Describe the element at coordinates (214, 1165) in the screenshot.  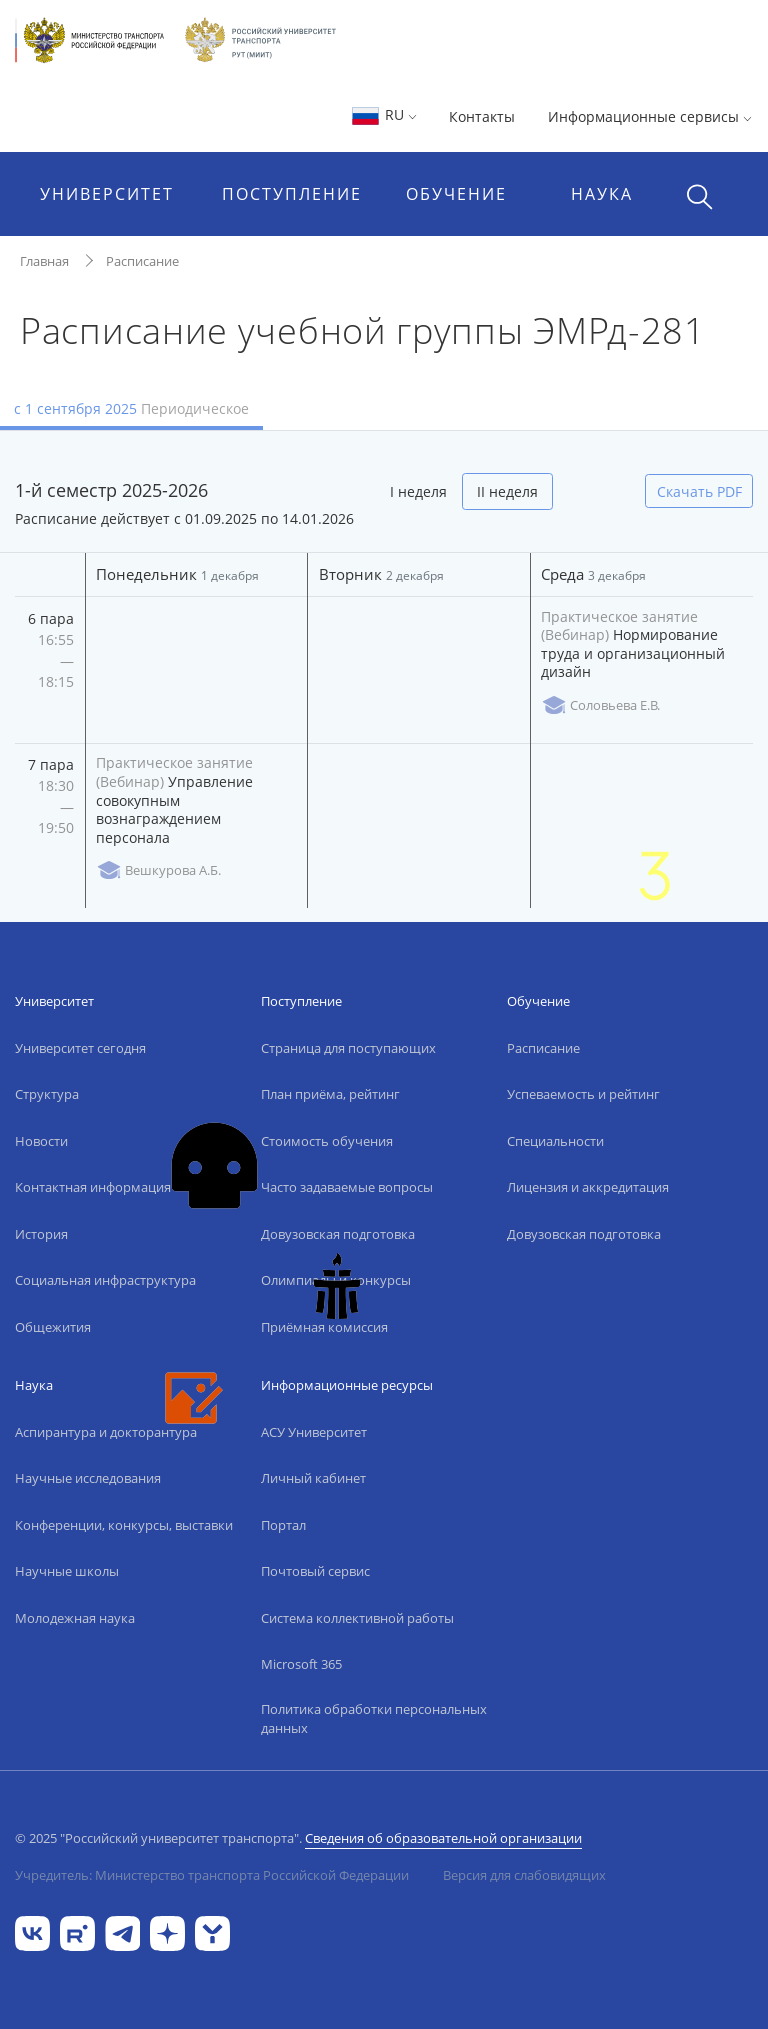
I see `indicates dangerous or harmful content` at that location.